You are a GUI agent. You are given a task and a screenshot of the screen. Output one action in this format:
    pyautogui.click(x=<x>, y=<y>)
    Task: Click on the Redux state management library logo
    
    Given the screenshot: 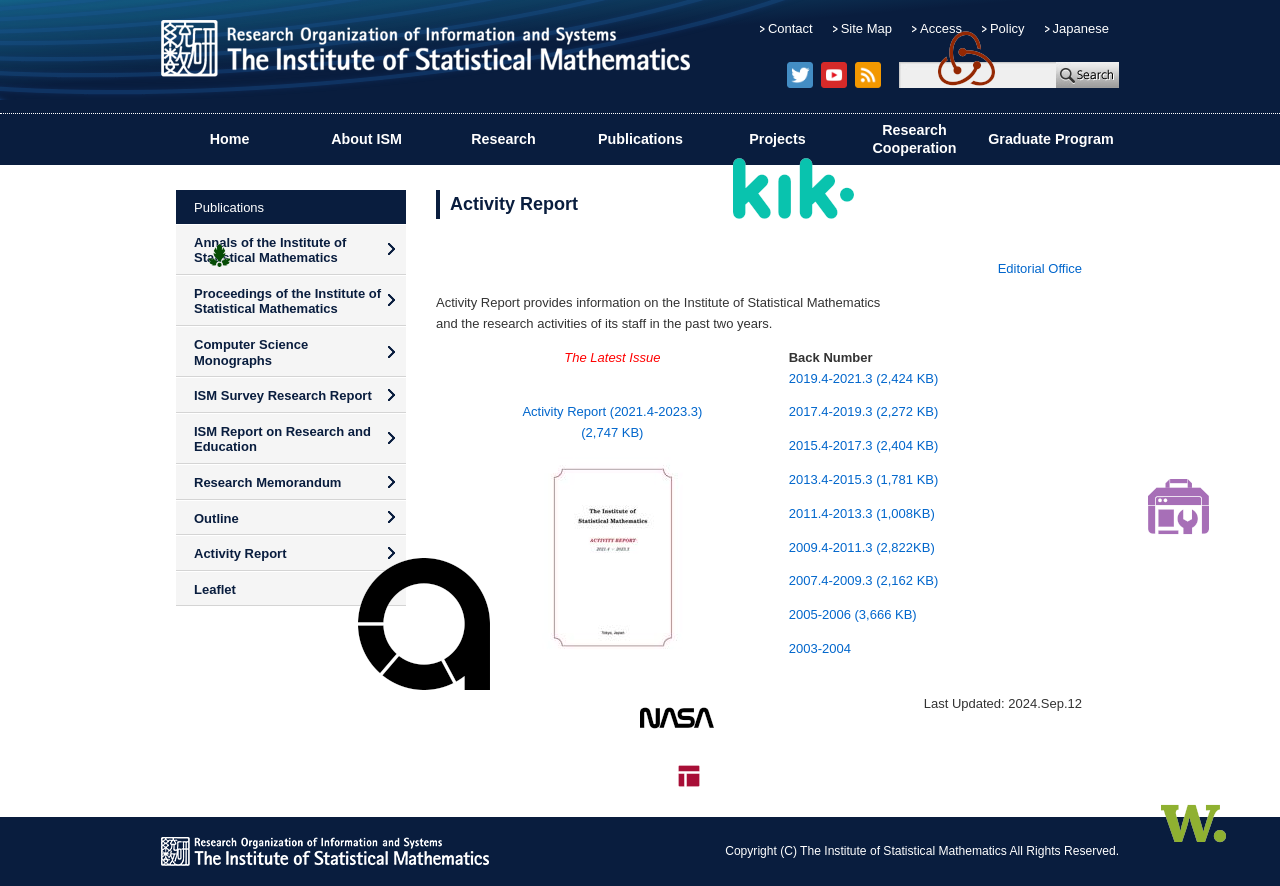 What is the action you would take?
    pyautogui.click(x=966, y=58)
    